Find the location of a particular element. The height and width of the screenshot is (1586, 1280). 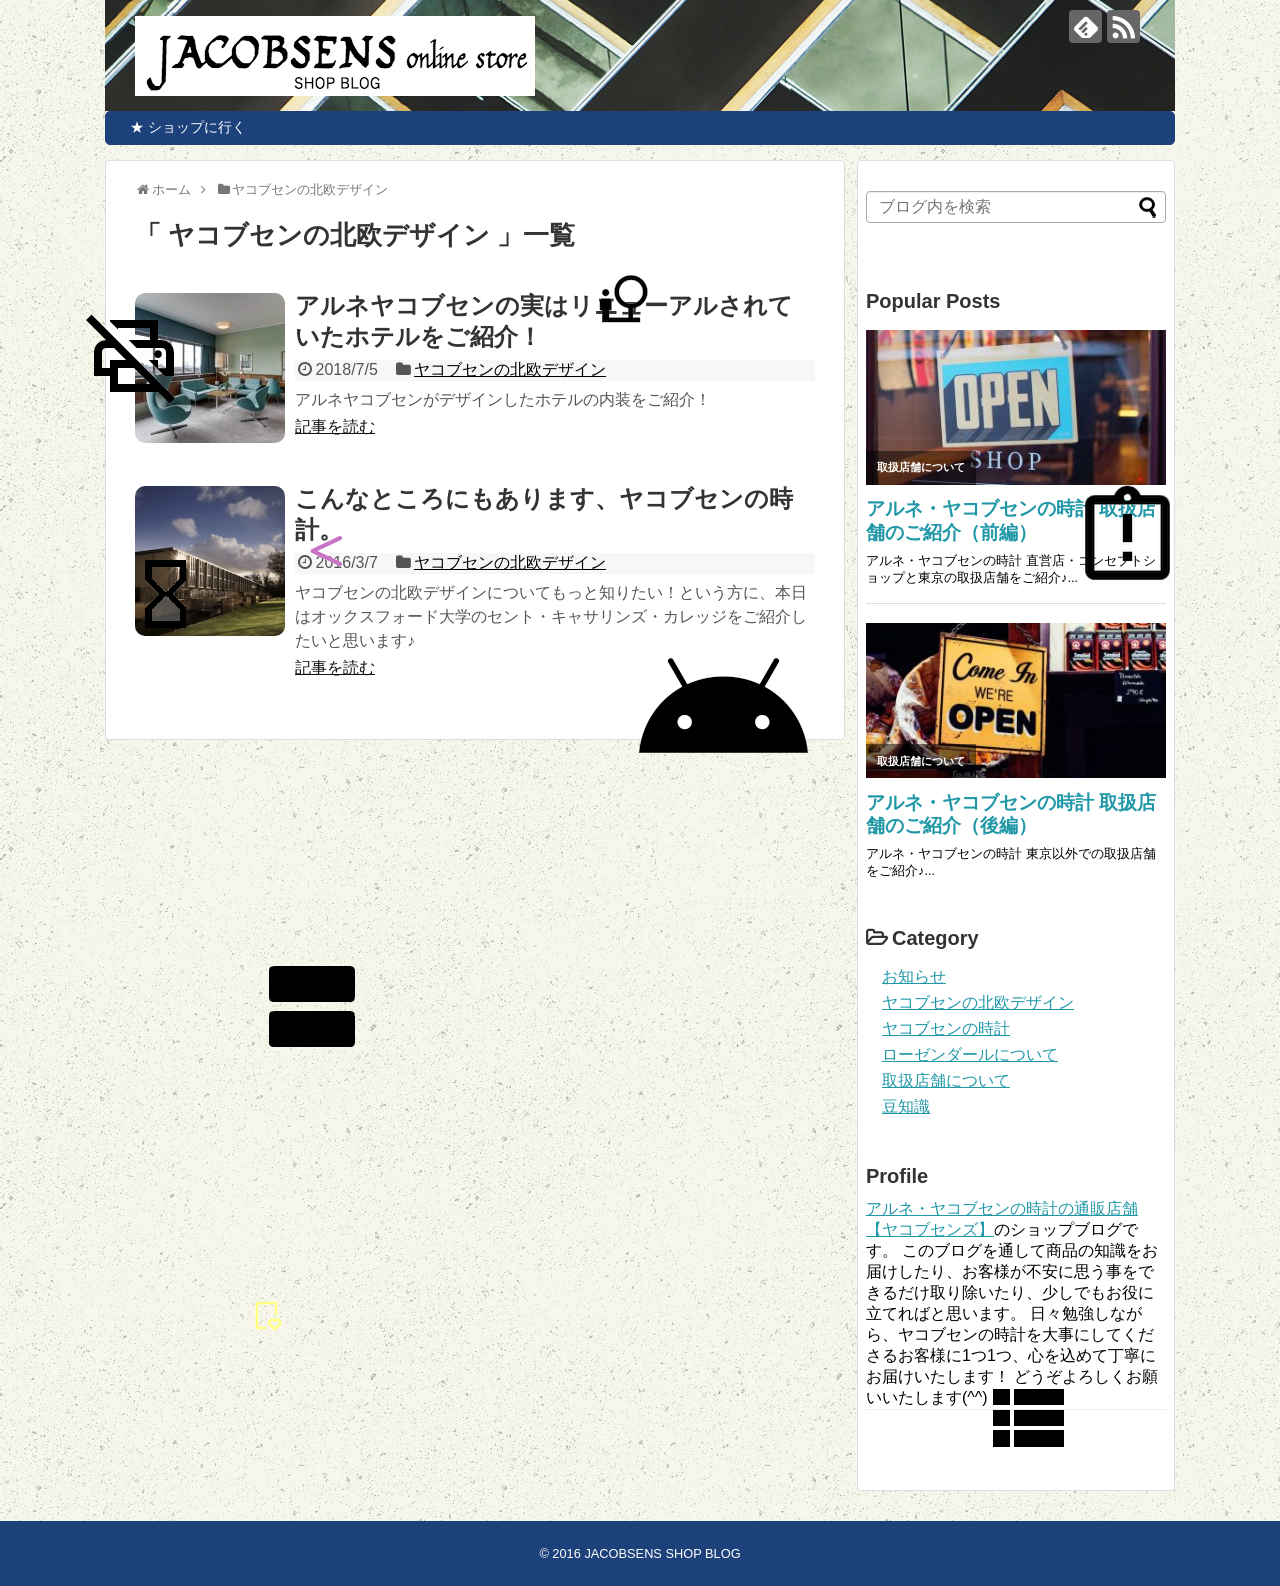

go back to the previous screen is located at coordinates (327, 551).